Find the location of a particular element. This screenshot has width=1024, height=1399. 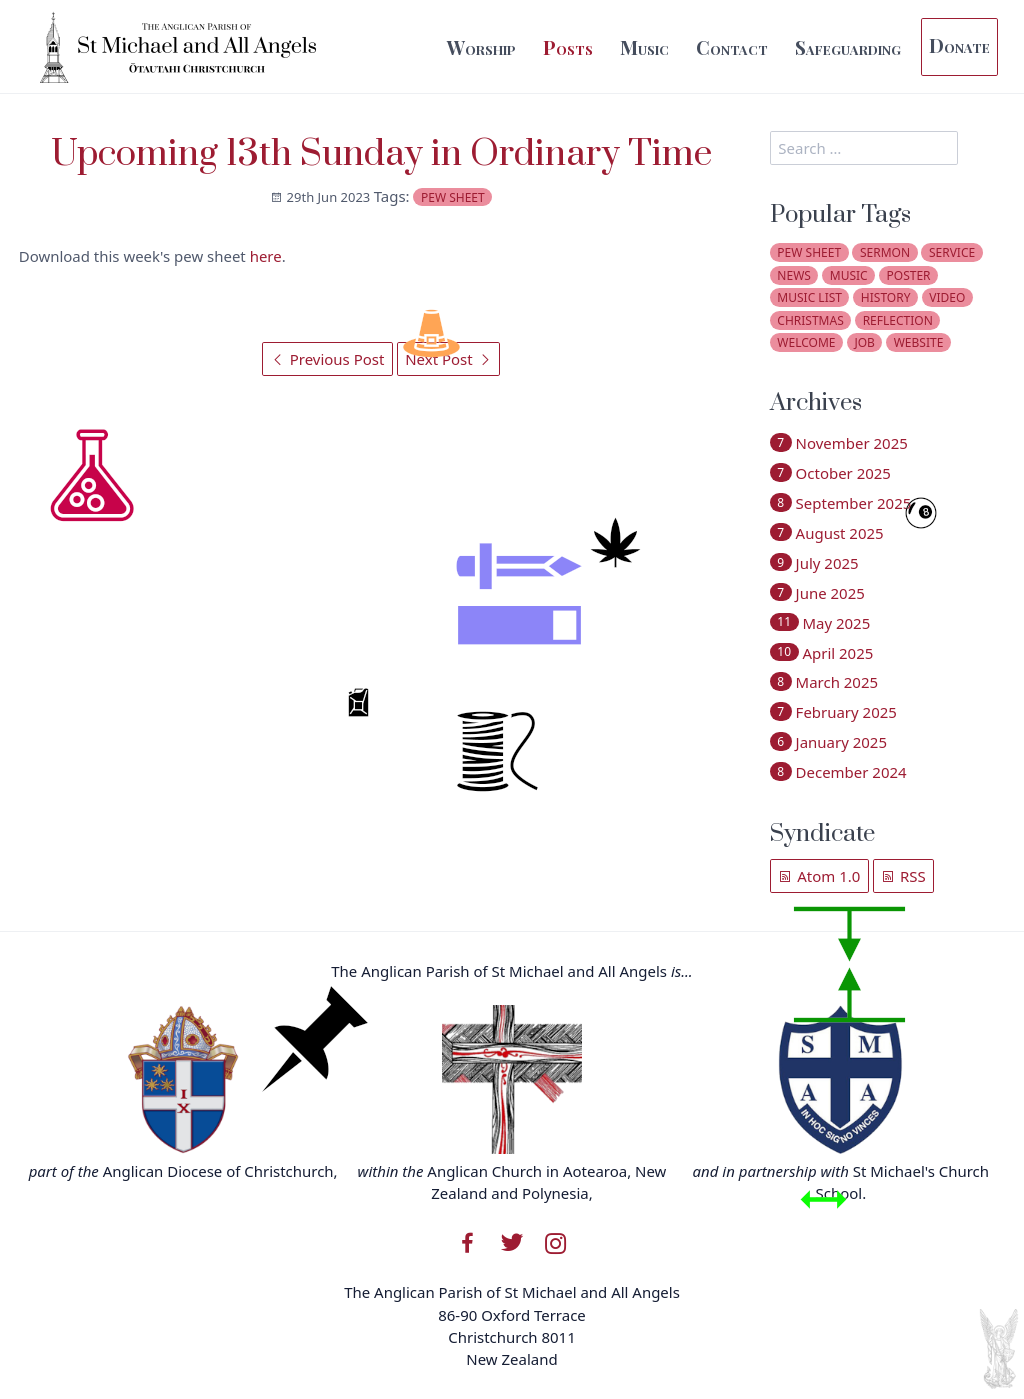

fuel or gas container item in game inventory is located at coordinates (358, 701).